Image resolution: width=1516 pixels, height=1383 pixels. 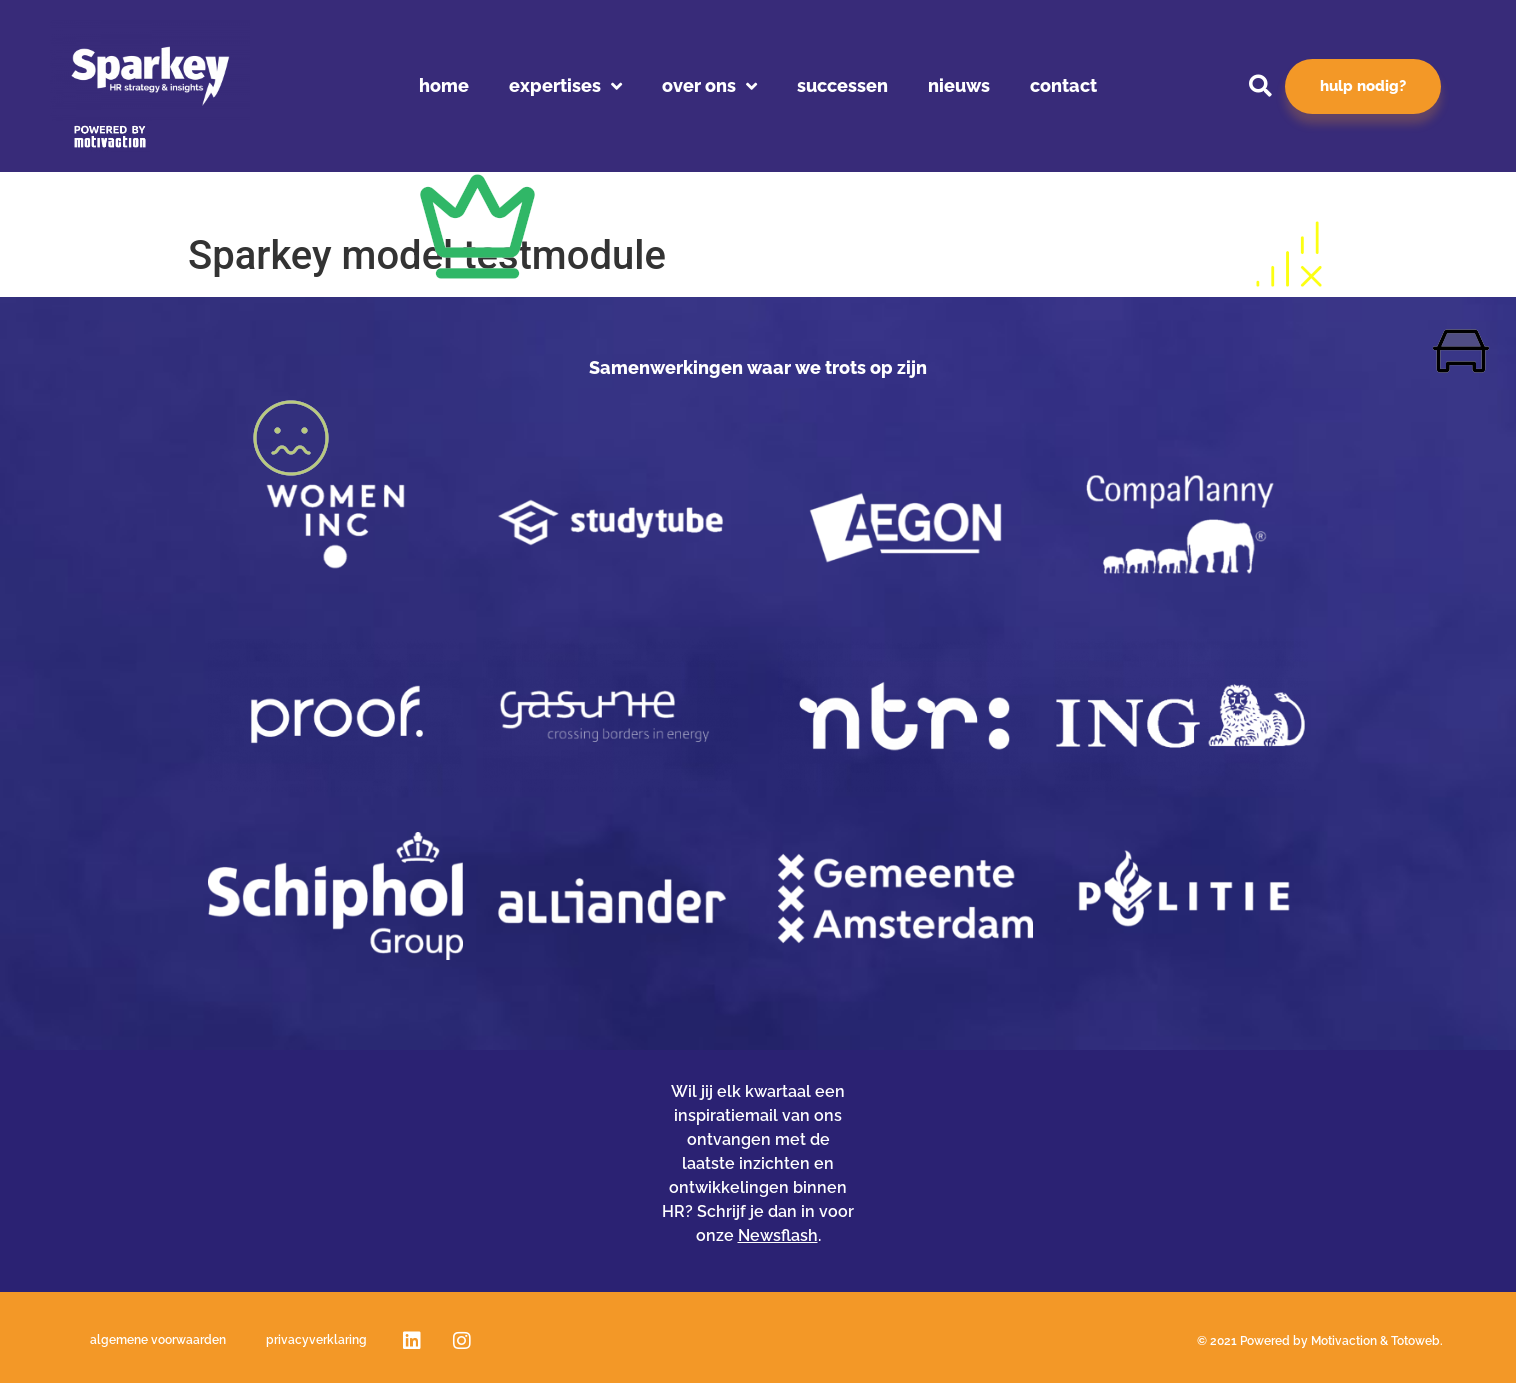 What do you see at coordinates (1461, 352) in the screenshot?
I see `access vehicle or car-related features` at bounding box center [1461, 352].